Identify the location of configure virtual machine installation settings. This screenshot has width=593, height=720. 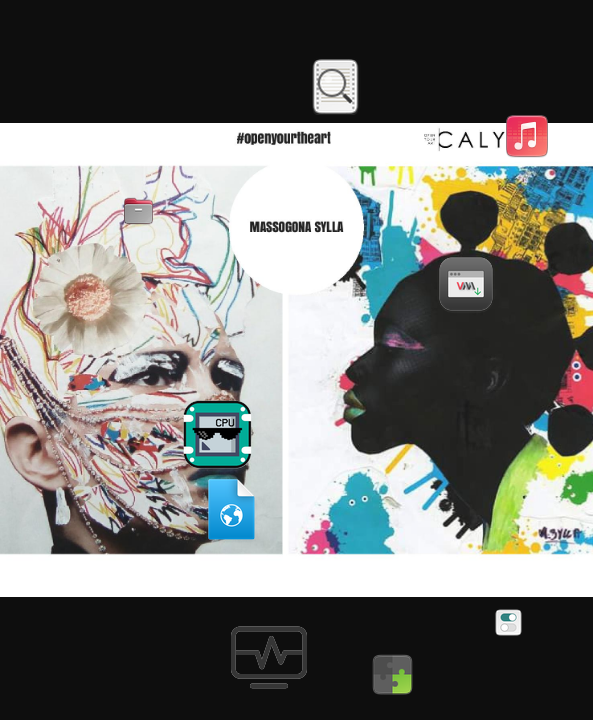
(466, 284).